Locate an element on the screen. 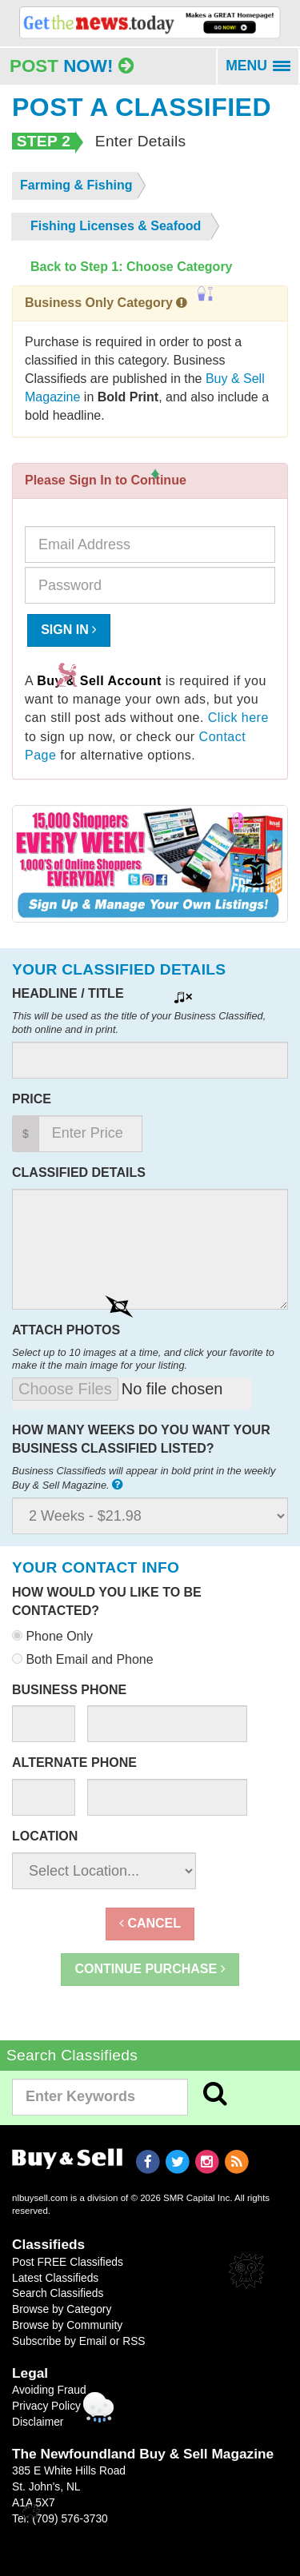 The height and width of the screenshot is (2576, 300). mute music or audio is located at coordinates (183, 996).